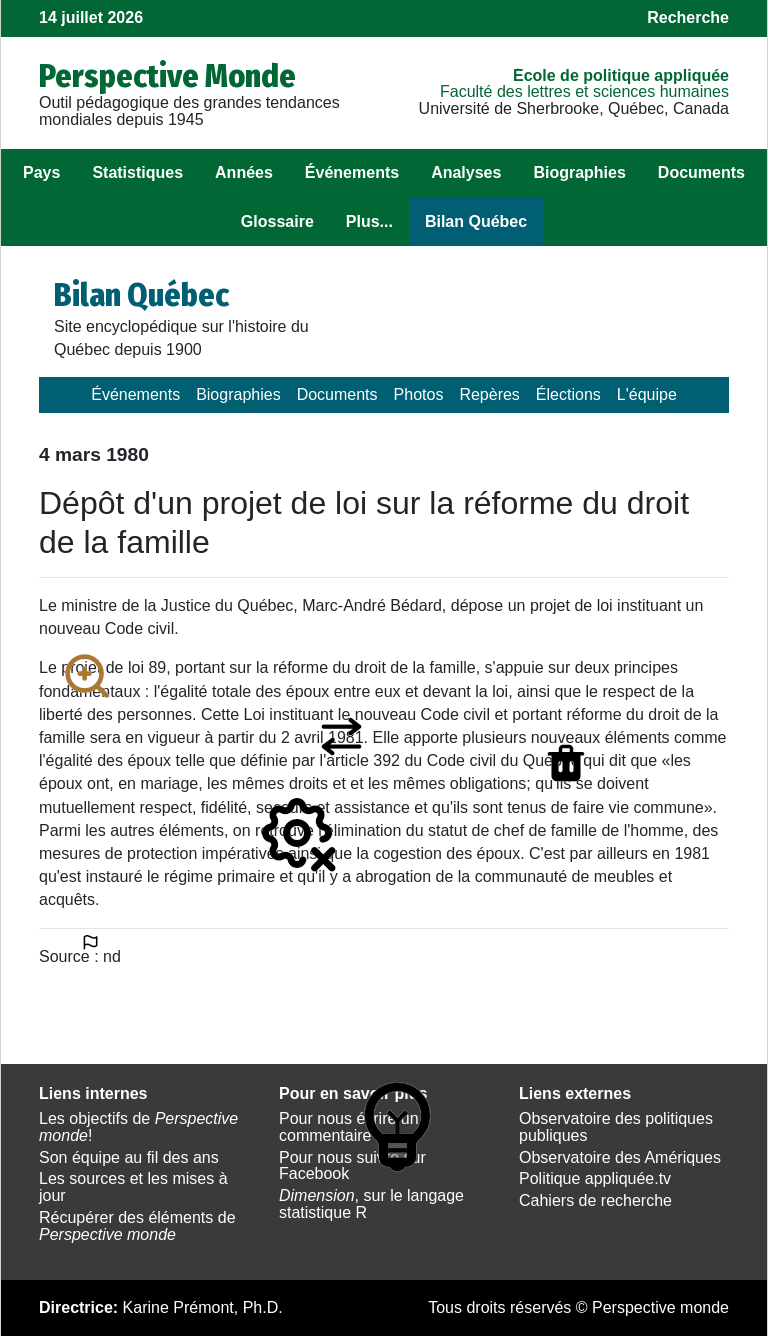 Image resolution: width=768 pixels, height=1336 pixels. What do you see at coordinates (297, 833) in the screenshot?
I see `remove or delete a settings configuration` at bounding box center [297, 833].